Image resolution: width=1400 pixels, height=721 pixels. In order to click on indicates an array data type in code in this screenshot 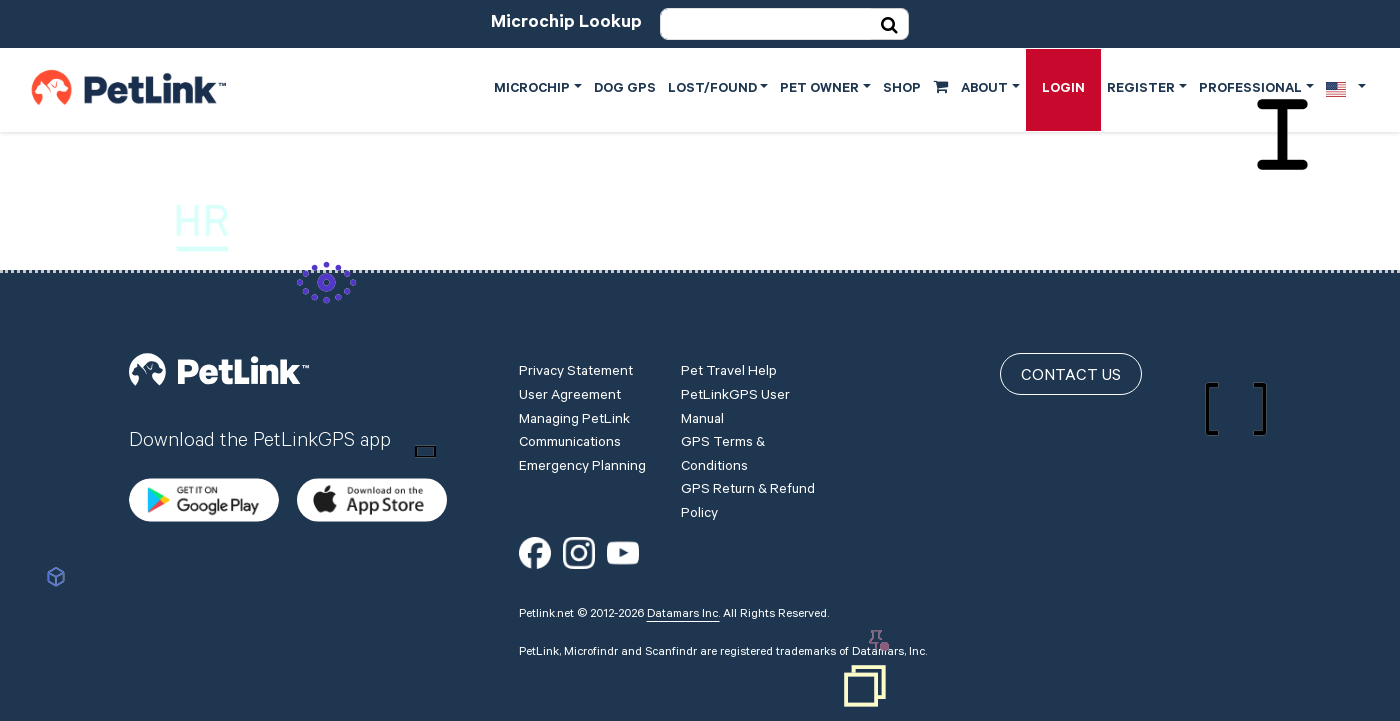, I will do `click(1236, 409)`.